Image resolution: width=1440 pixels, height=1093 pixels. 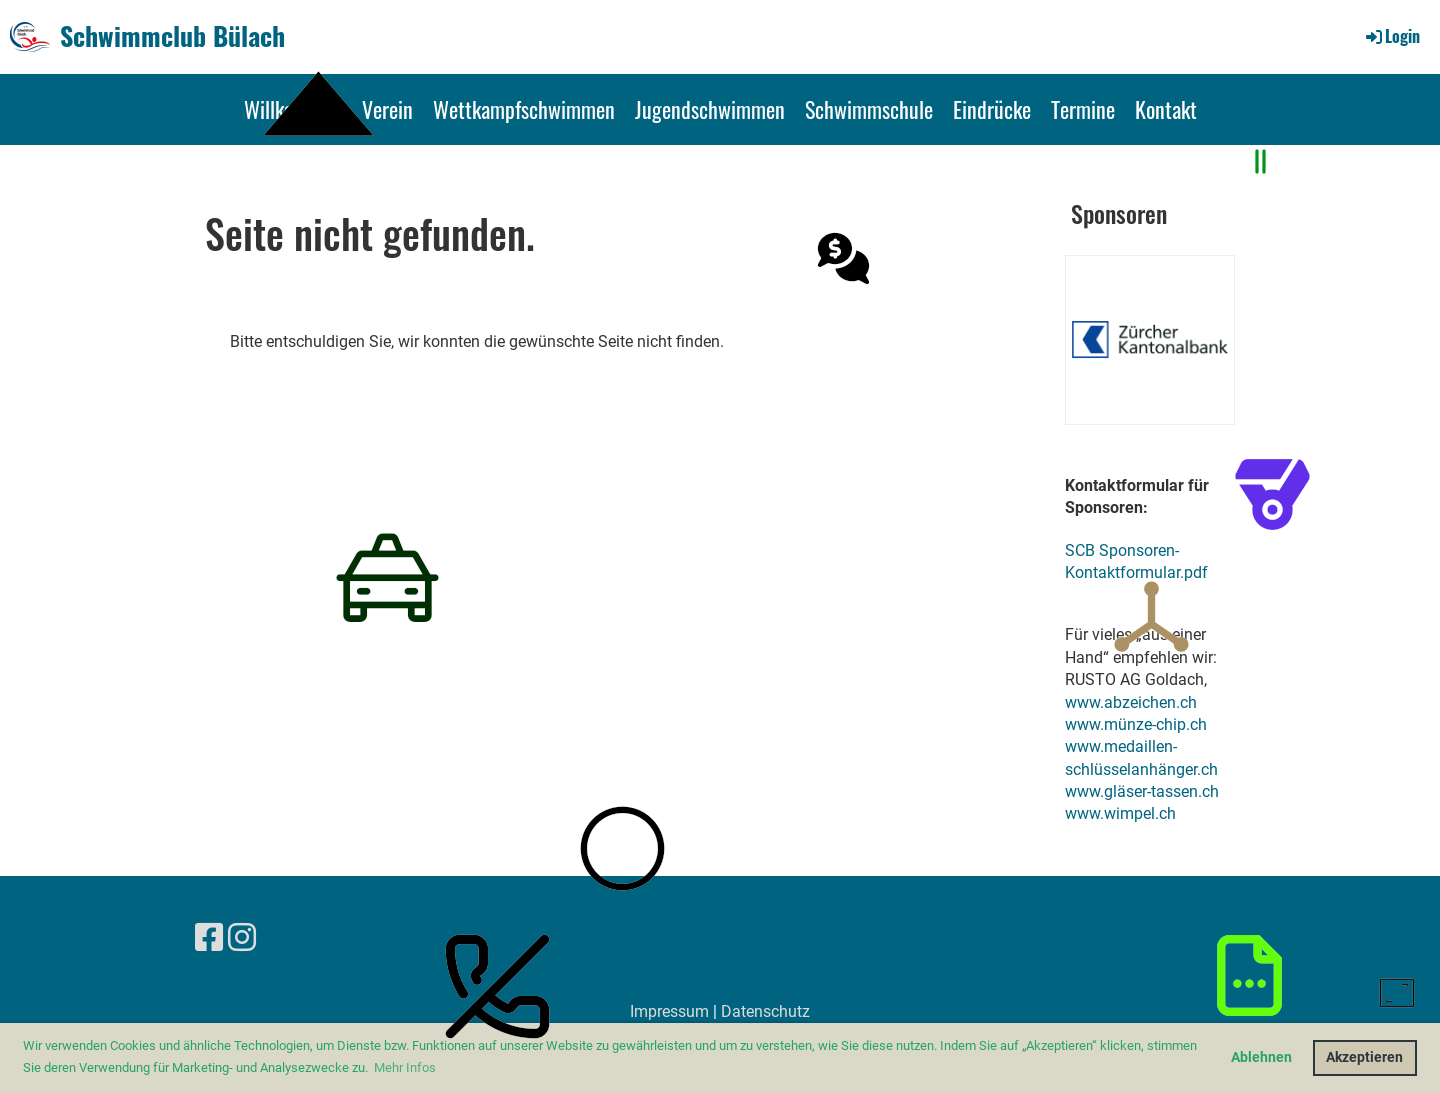 I want to click on request a taxi or cab ride, so click(x=387, y=584).